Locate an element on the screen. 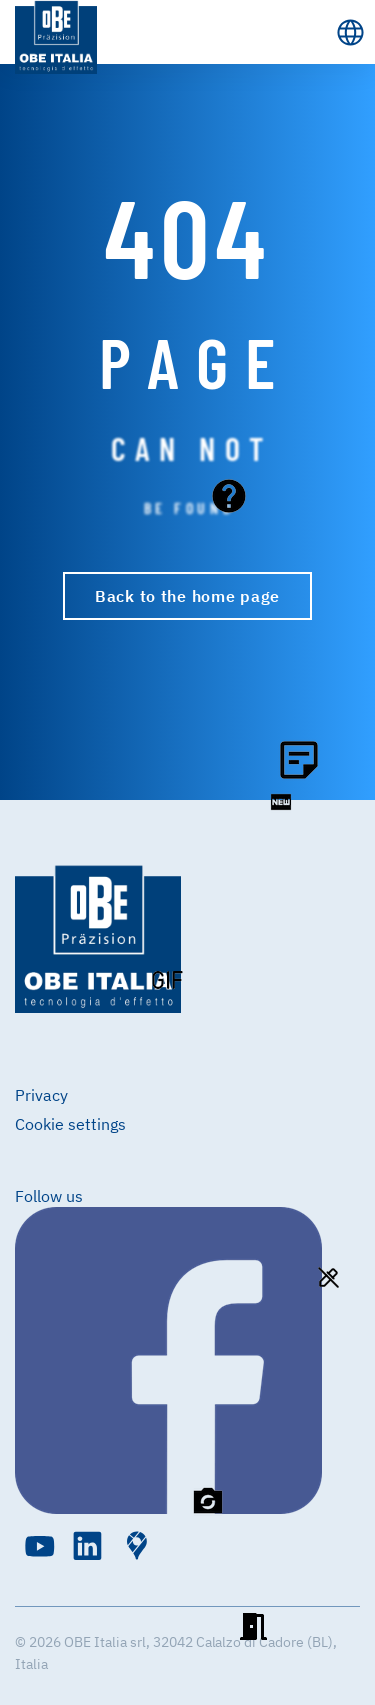  insert a GIF into your message is located at coordinates (167, 980).